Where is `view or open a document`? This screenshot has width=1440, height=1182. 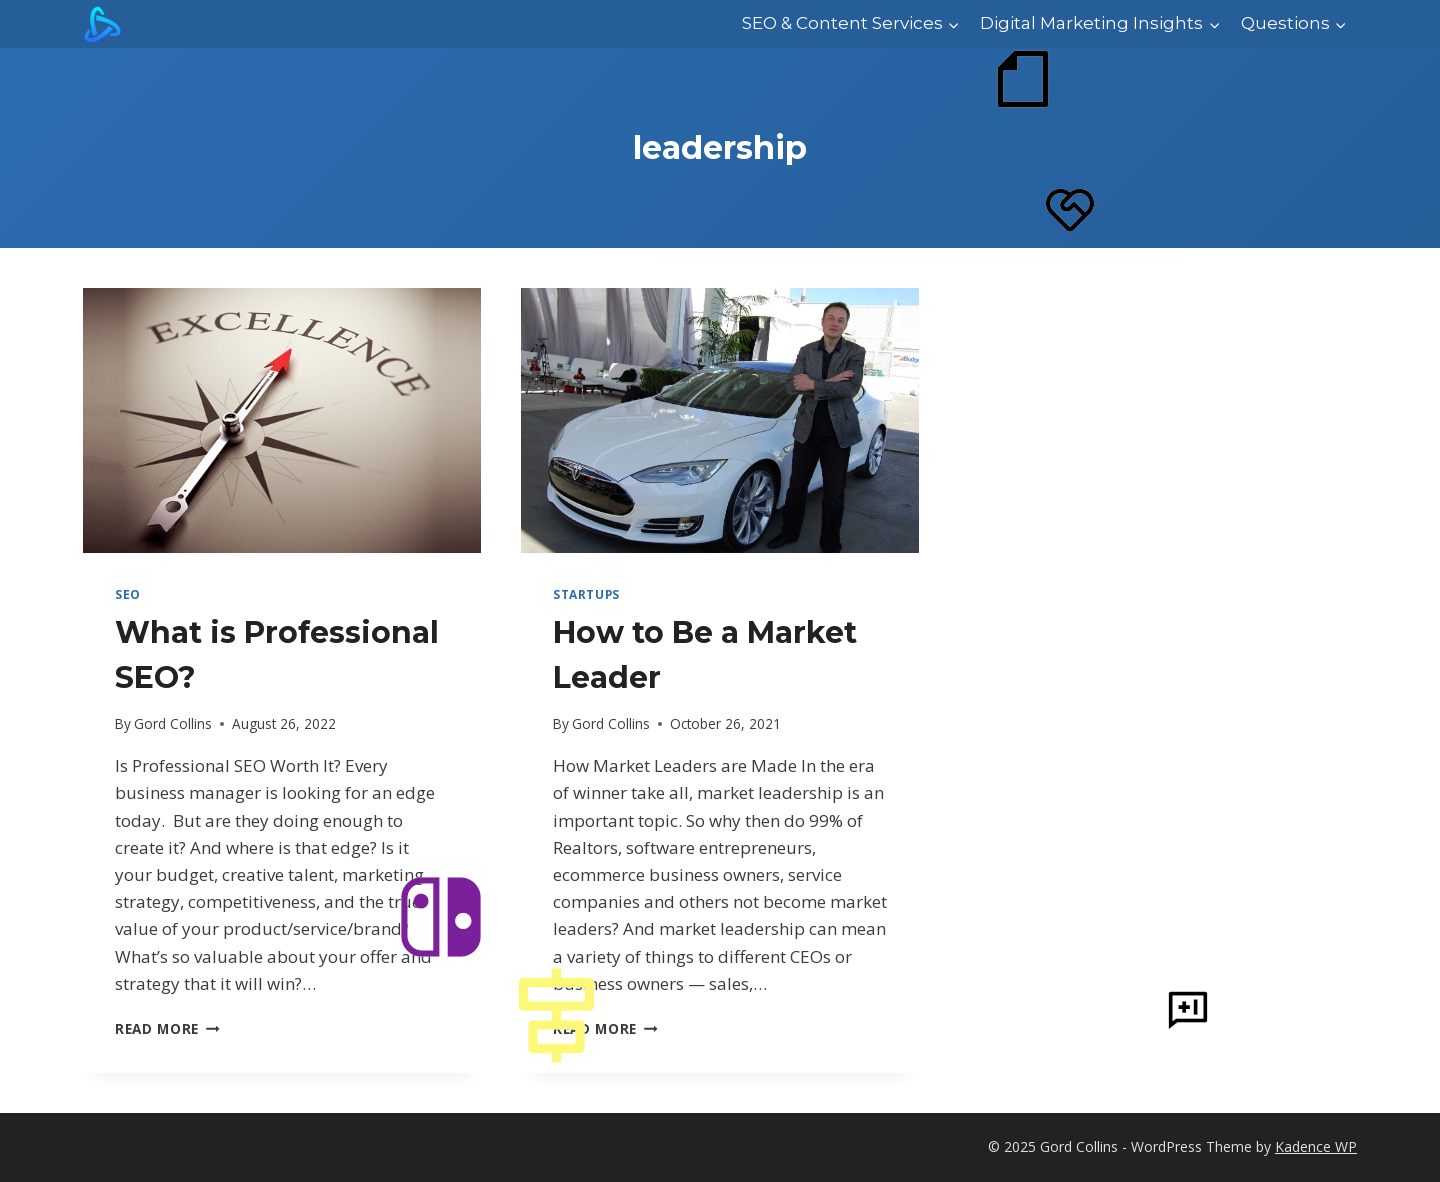
view or open a document is located at coordinates (1023, 79).